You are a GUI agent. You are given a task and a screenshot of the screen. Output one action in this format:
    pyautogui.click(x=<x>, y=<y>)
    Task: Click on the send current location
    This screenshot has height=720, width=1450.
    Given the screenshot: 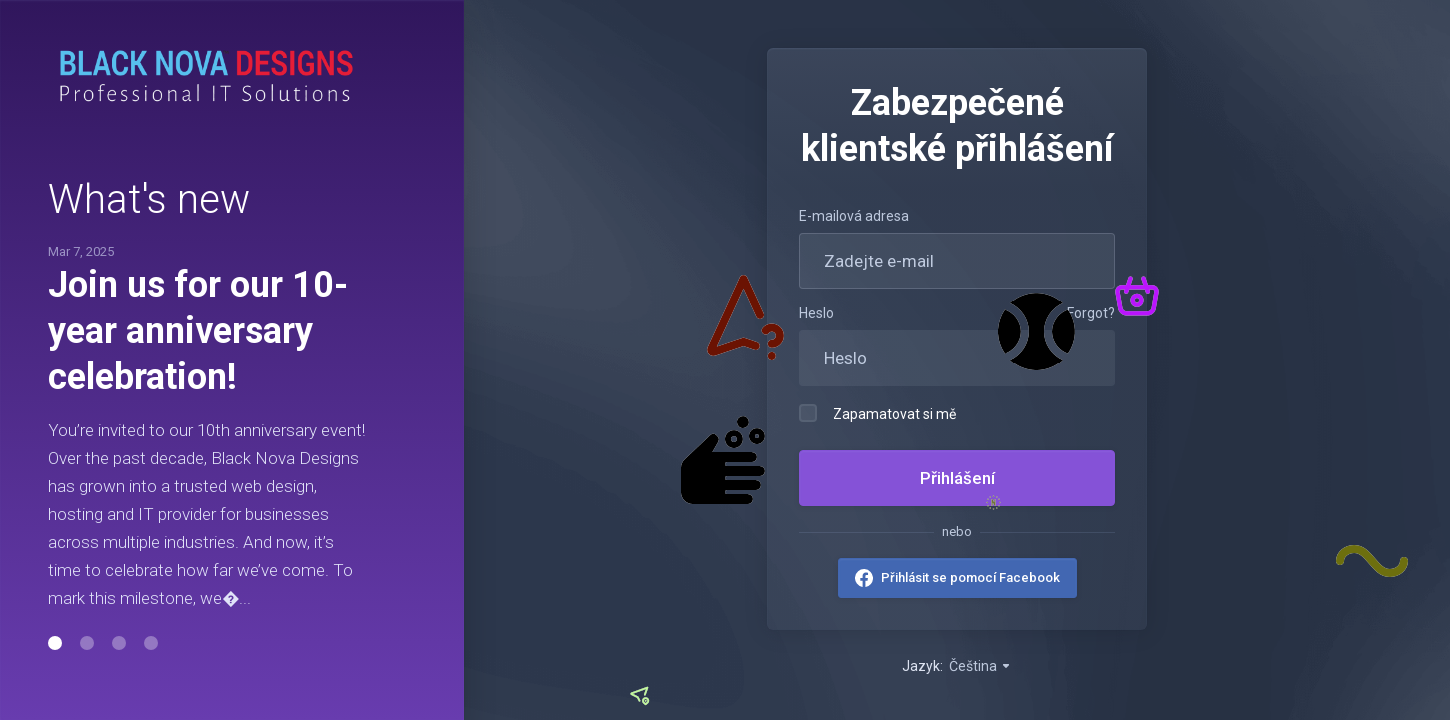 What is the action you would take?
    pyautogui.click(x=639, y=695)
    